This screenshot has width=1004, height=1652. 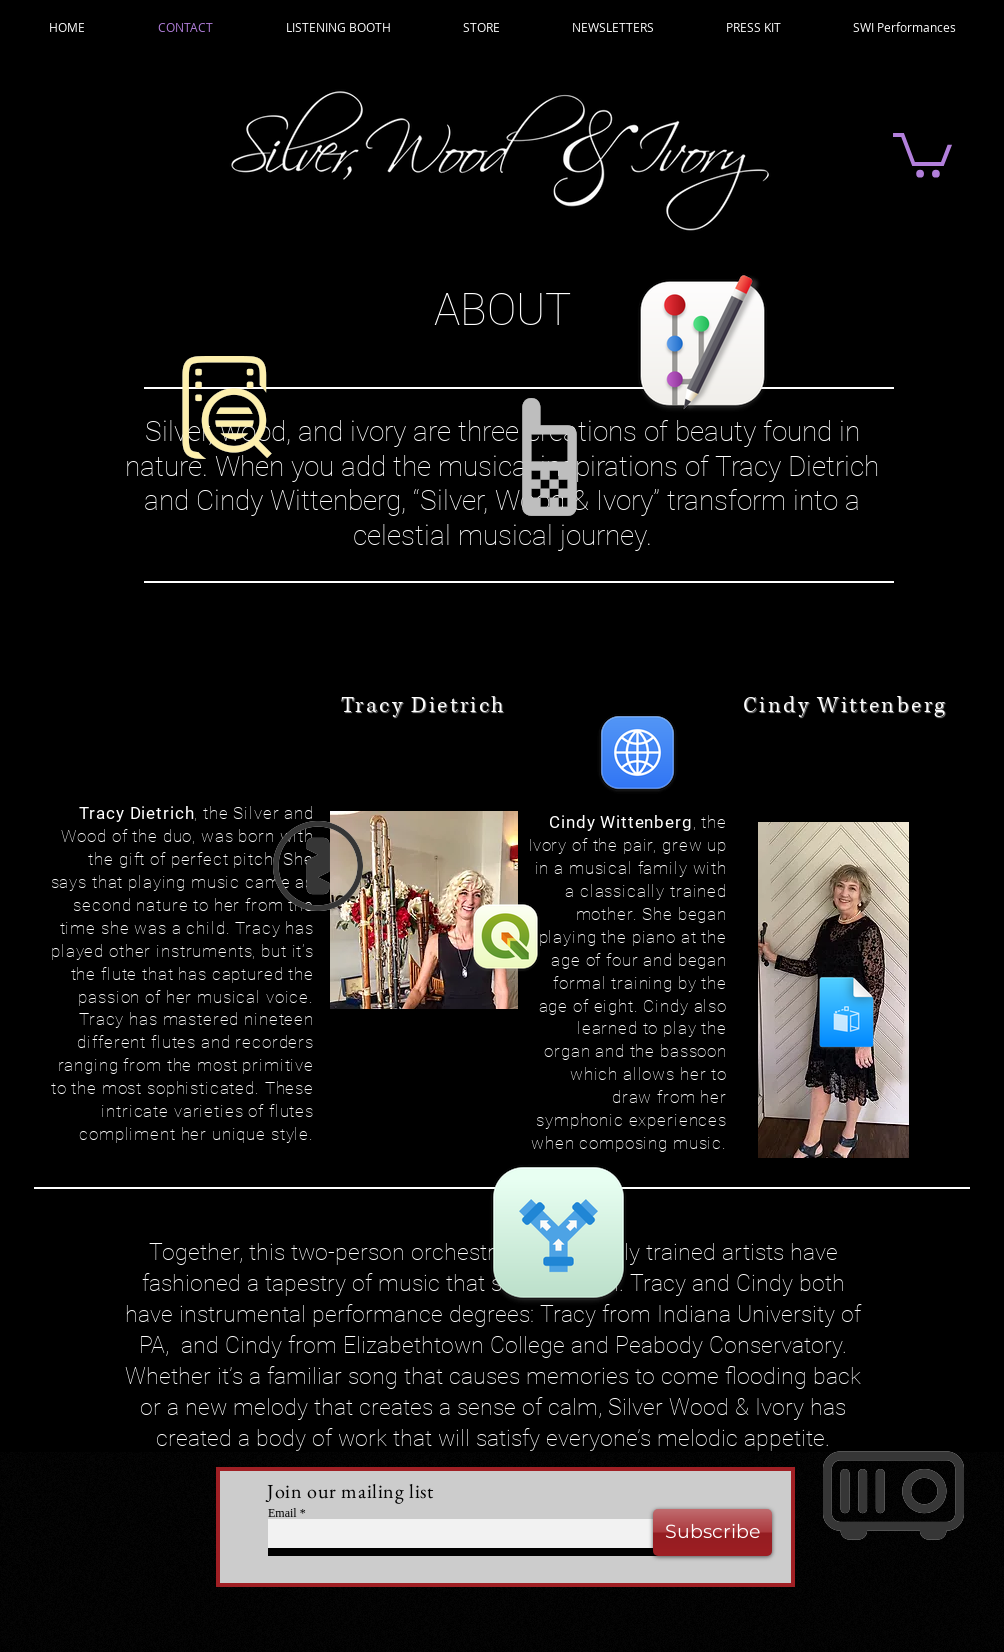 What do you see at coordinates (702, 343) in the screenshot?
I see `open commit, a git commit message editor` at bounding box center [702, 343].